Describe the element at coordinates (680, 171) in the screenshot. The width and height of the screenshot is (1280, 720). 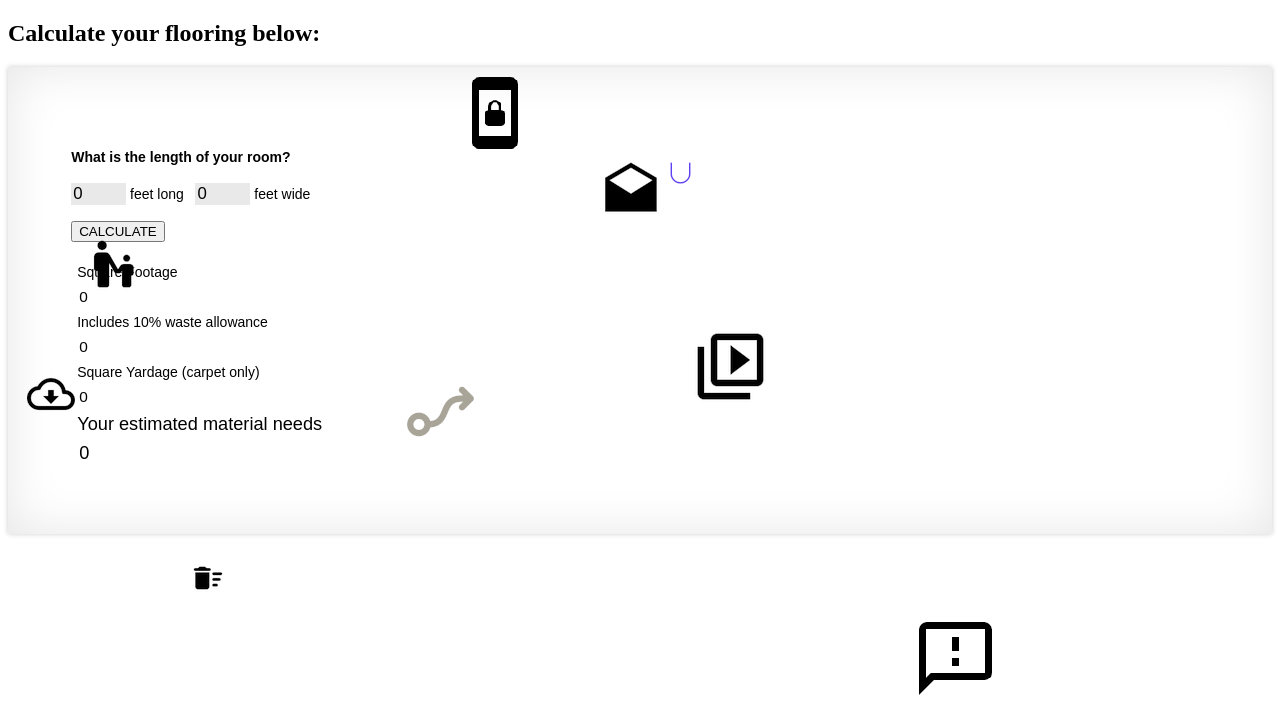
I see `perform a union operation on selected shapes` at that location.